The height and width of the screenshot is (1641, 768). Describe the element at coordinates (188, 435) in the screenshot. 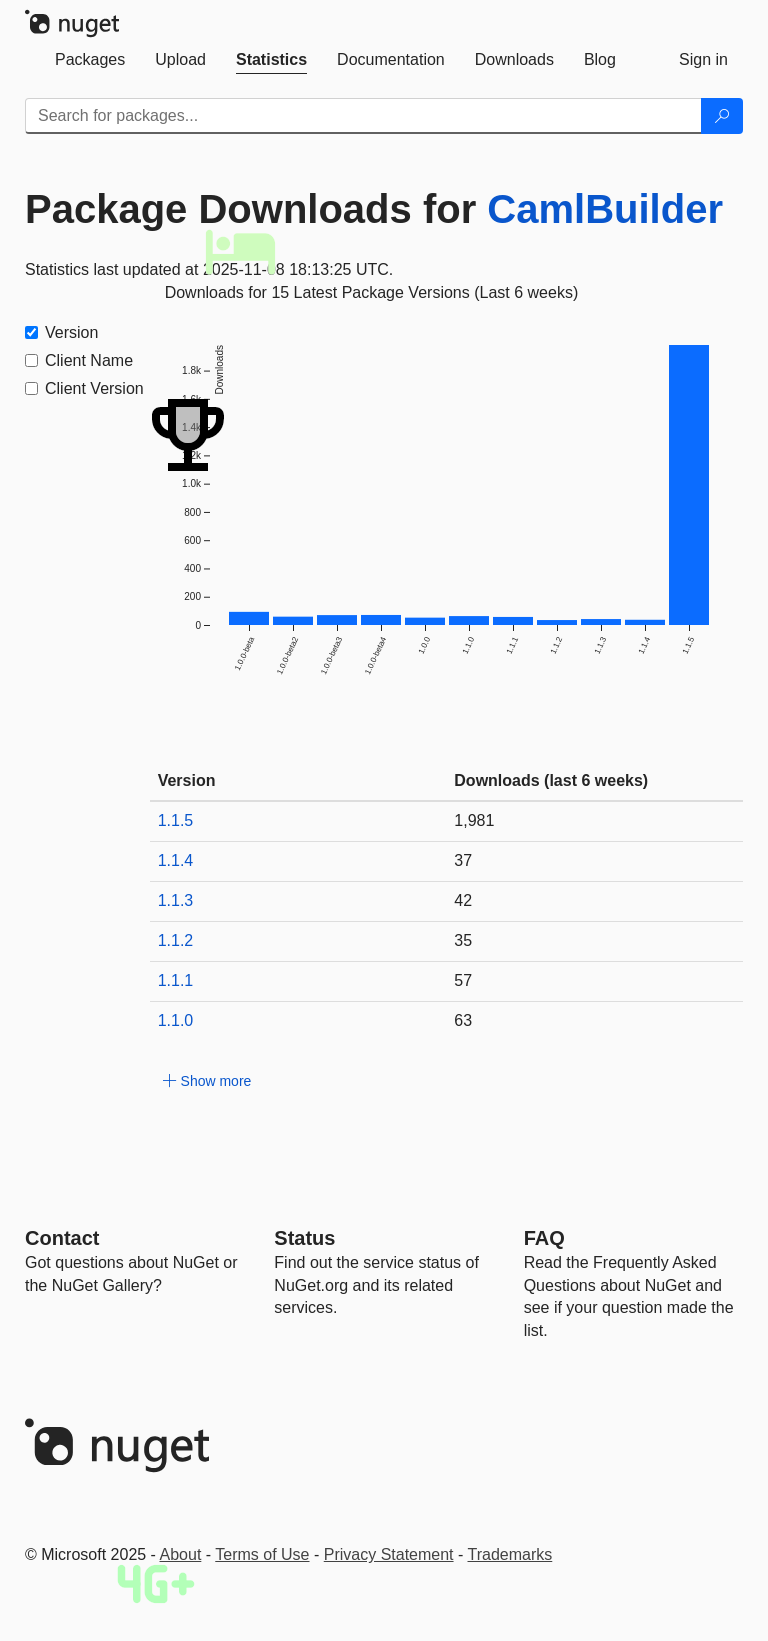

I see `view achievements or awards` at that location.